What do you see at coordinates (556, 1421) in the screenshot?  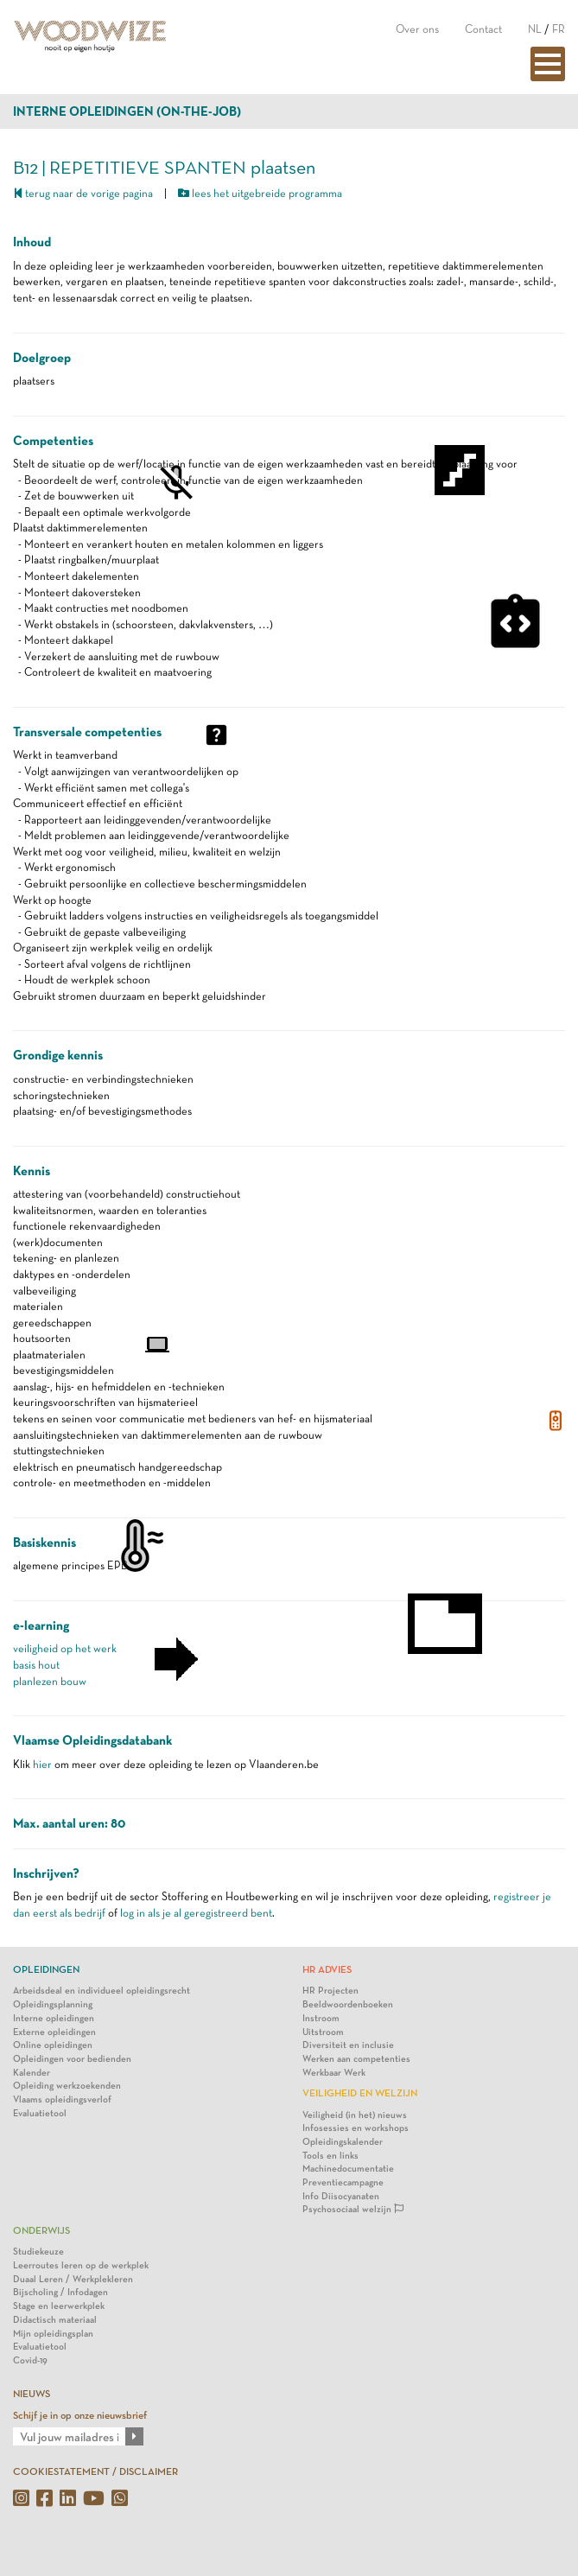 I see `access remote control settings` at bounding box center [556, 1421].